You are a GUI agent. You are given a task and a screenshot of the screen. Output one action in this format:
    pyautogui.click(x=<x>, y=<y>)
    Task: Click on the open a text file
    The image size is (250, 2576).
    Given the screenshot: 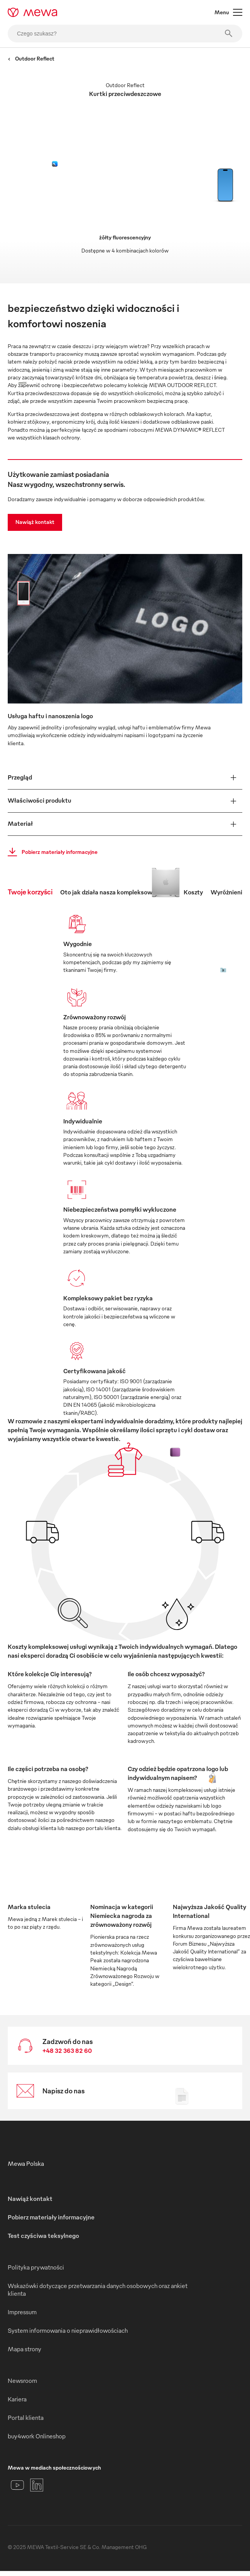 What is the action you would take?
    pyautogui.click(x=182, y=2096)
    